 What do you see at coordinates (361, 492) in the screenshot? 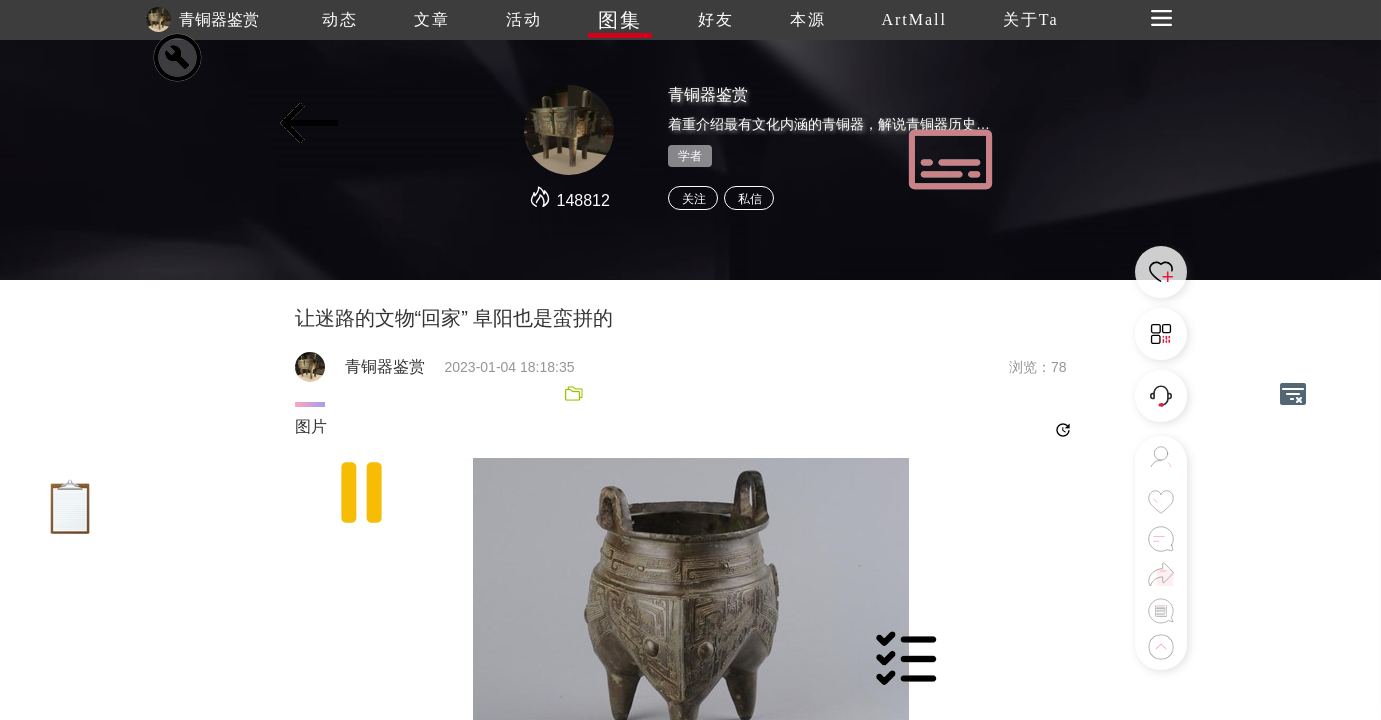
I see `pause media playback` at bounding box center [361, 492].